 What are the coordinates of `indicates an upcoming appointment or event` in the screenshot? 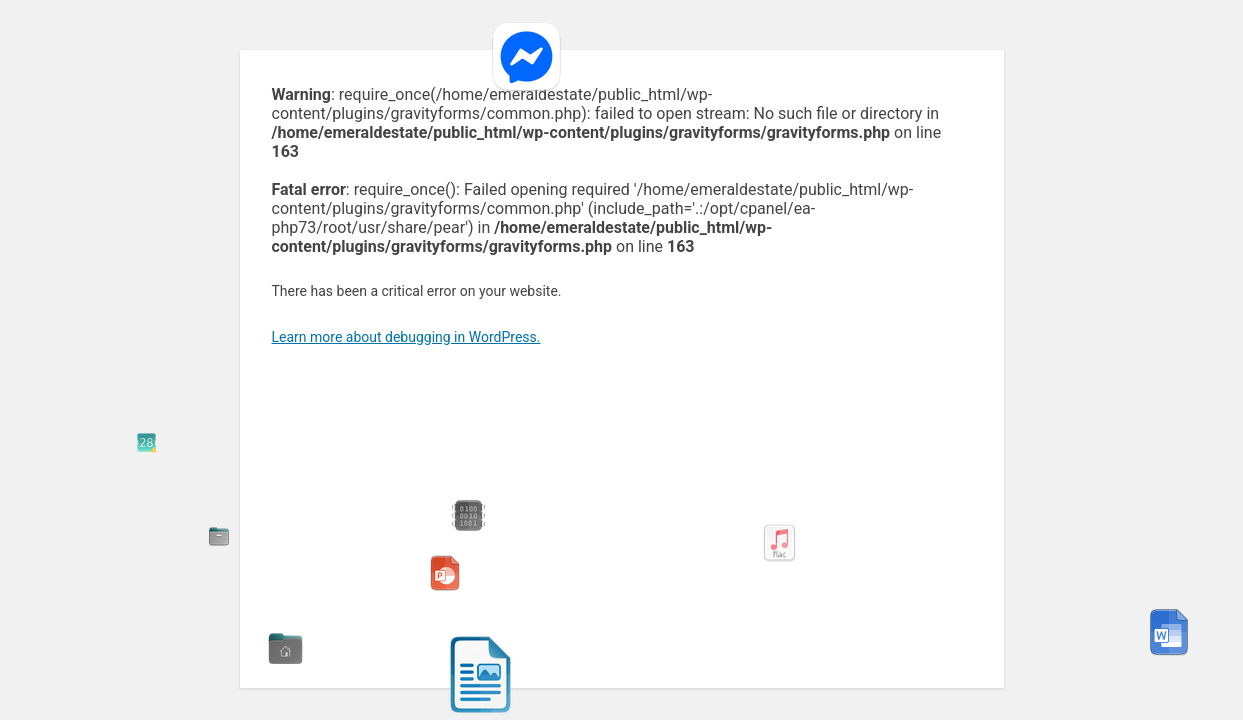 It's located at (146, 442).